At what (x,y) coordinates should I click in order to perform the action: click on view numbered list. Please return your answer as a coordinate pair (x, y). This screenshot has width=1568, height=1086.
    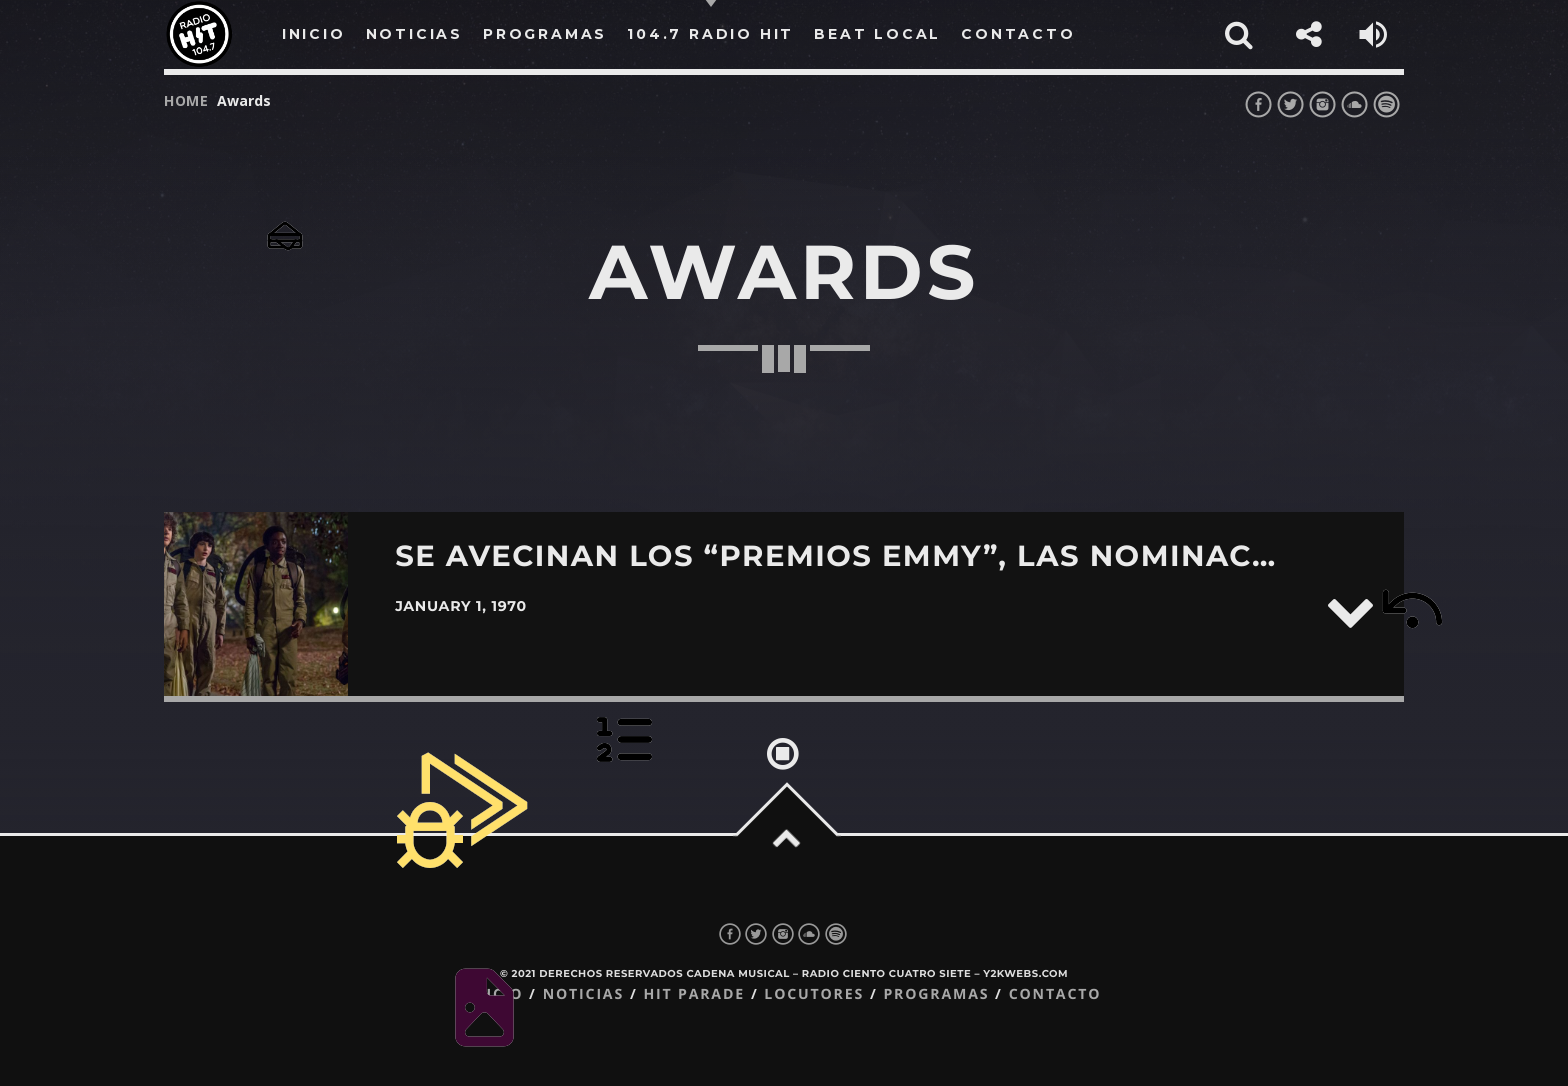
    Looking at the image, I should click on (624, 739).